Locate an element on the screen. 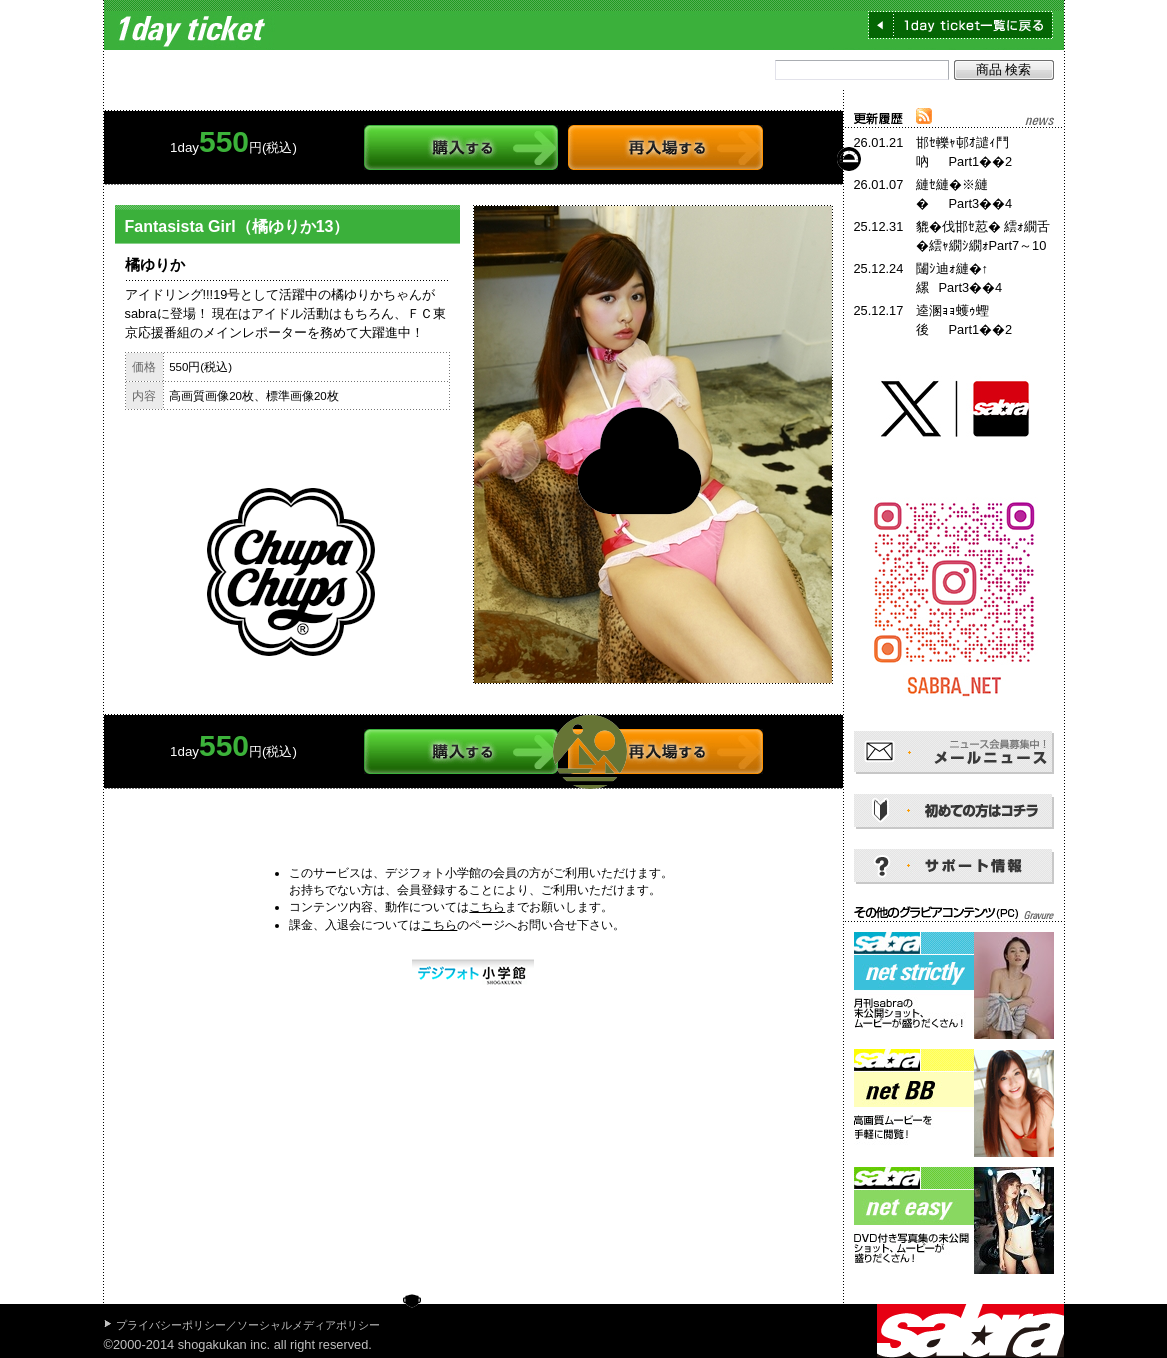 This screenshot has height=1358, width=1167. indicates cloudy weather conditions is located at coordinates (639, 463).